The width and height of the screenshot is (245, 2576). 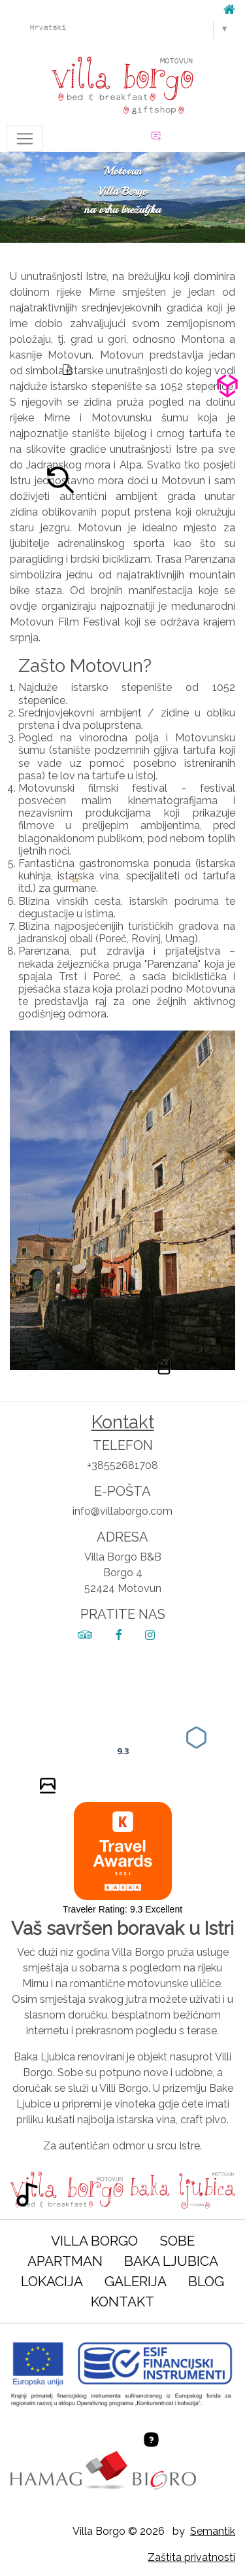 I want to click on select a hexagonal shape or polygon tool, so click(x=196, y=1737).